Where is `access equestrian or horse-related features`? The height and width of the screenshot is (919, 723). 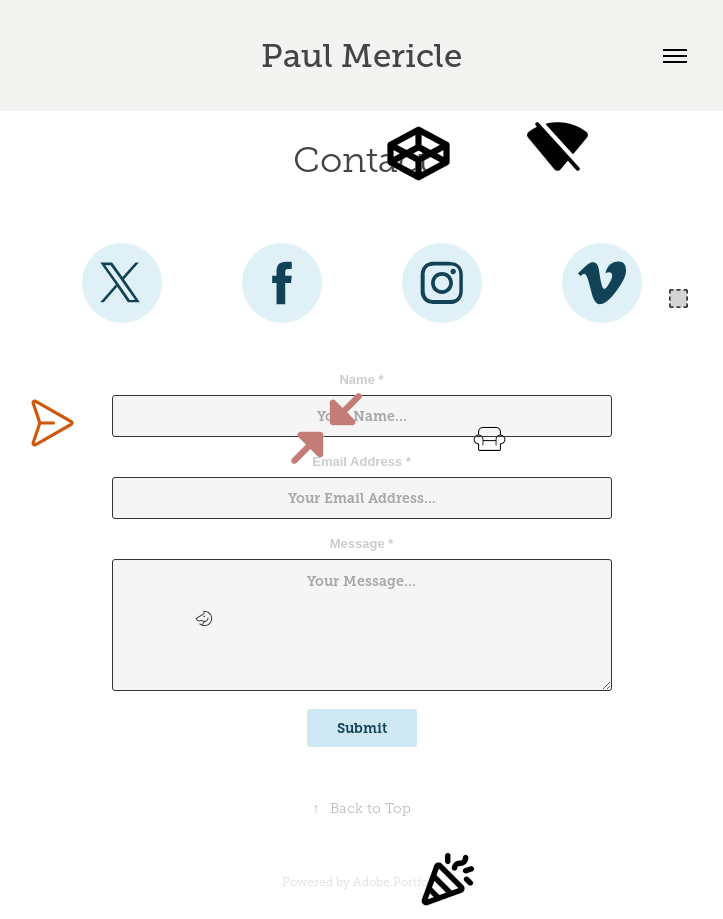
access equestrian or horse-related features is located at coordinates (204, 618).